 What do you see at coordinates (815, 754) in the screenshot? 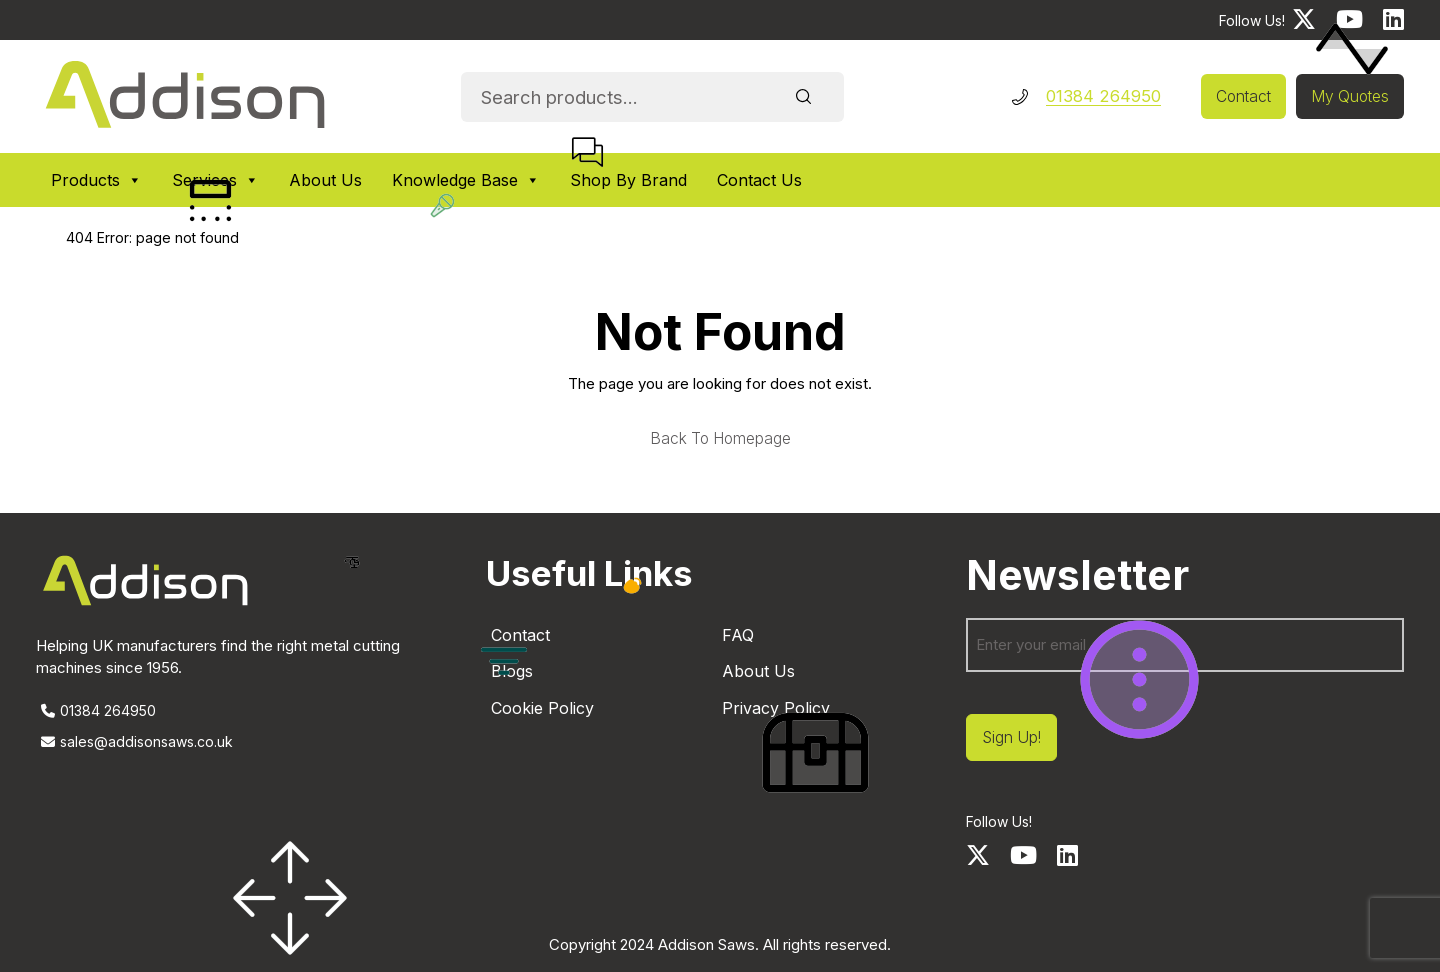
I see `access your rewards or collectibles` at bounding box center [815, 754].